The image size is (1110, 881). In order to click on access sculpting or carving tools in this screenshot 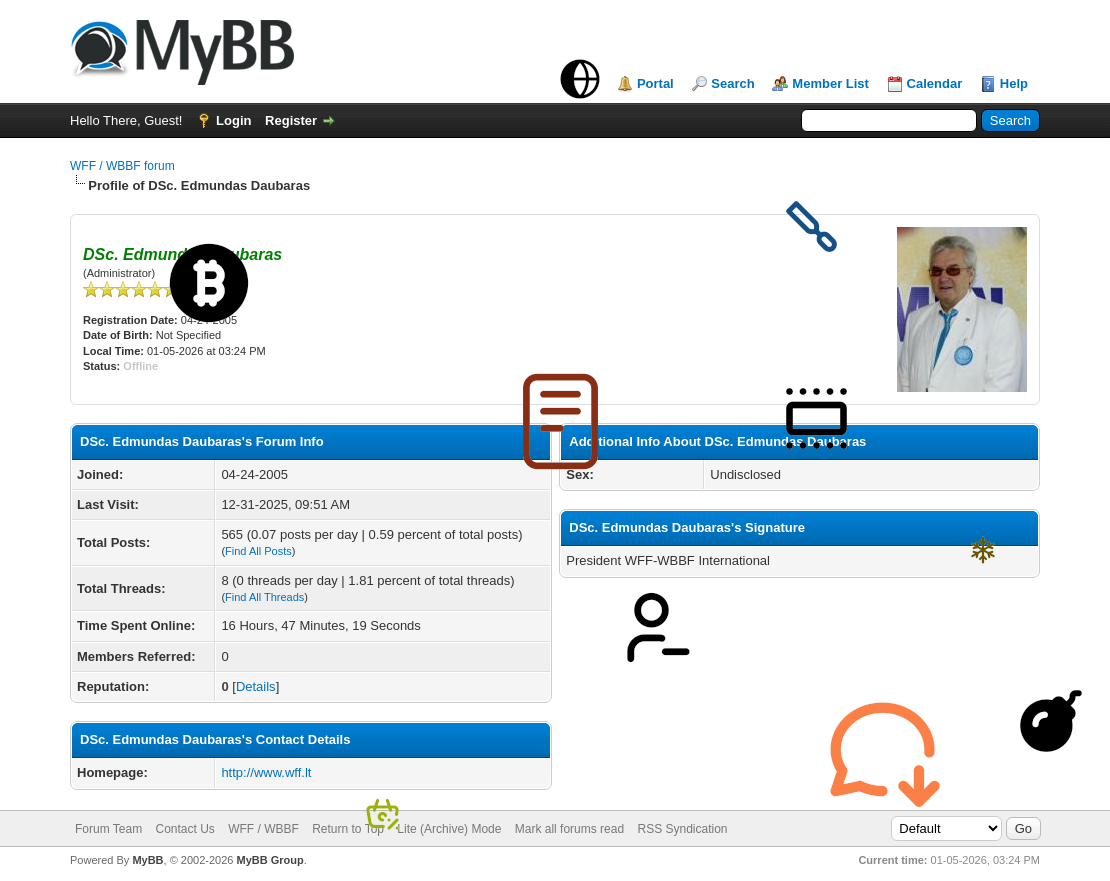, I will do `click(811, 226)`.